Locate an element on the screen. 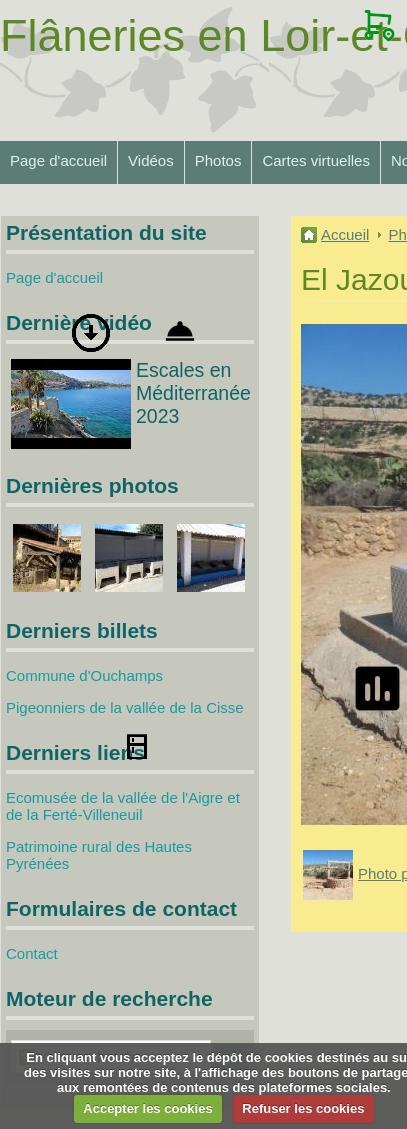  request room service is located at coordinates (180, 331).